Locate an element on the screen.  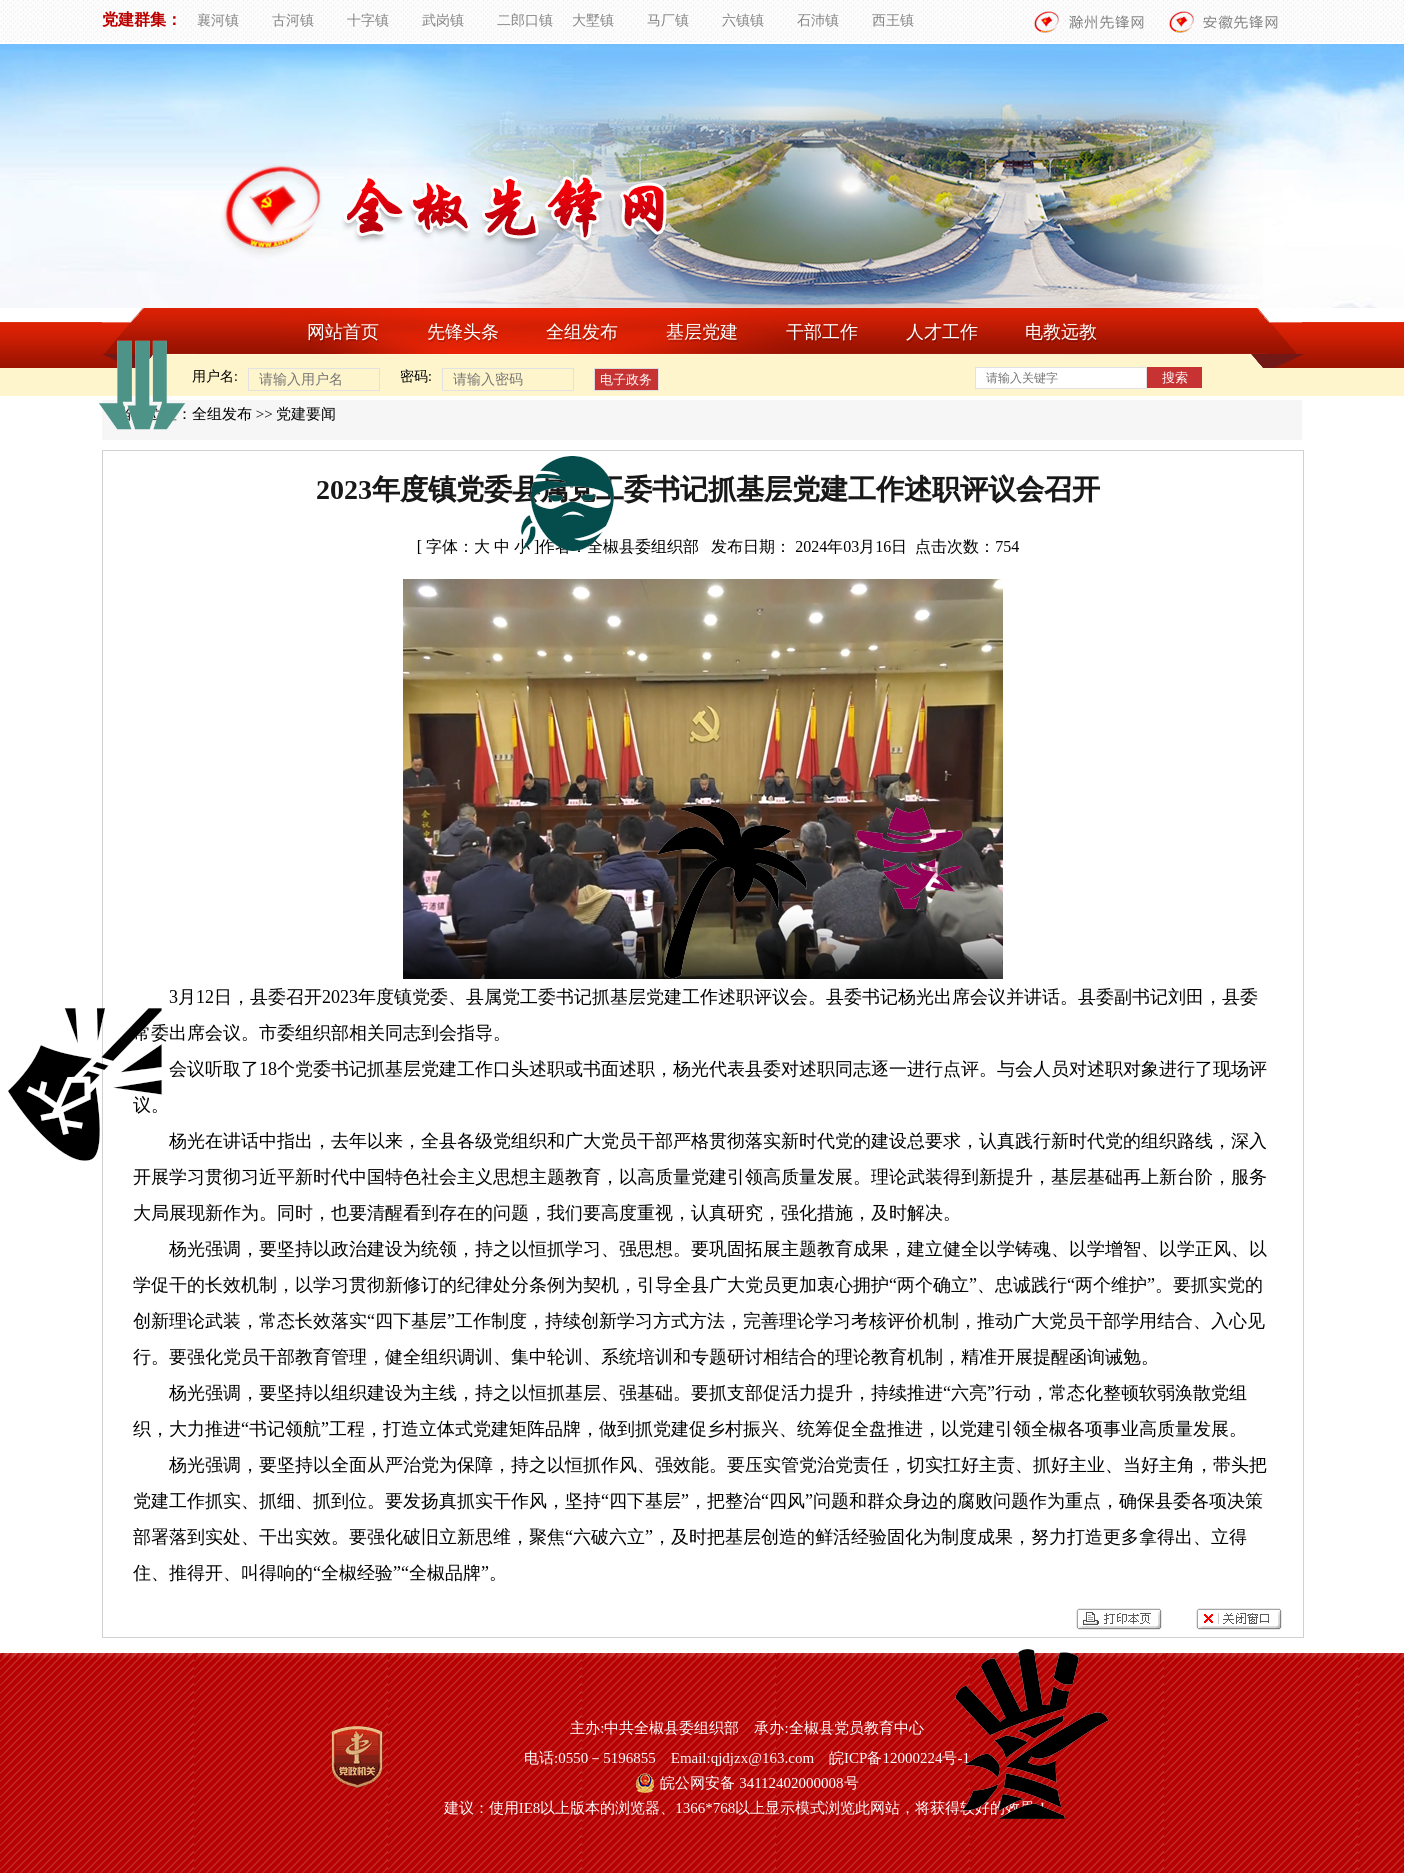
indicates damage taken or shield breaking is located at coordinates (85, 1085).